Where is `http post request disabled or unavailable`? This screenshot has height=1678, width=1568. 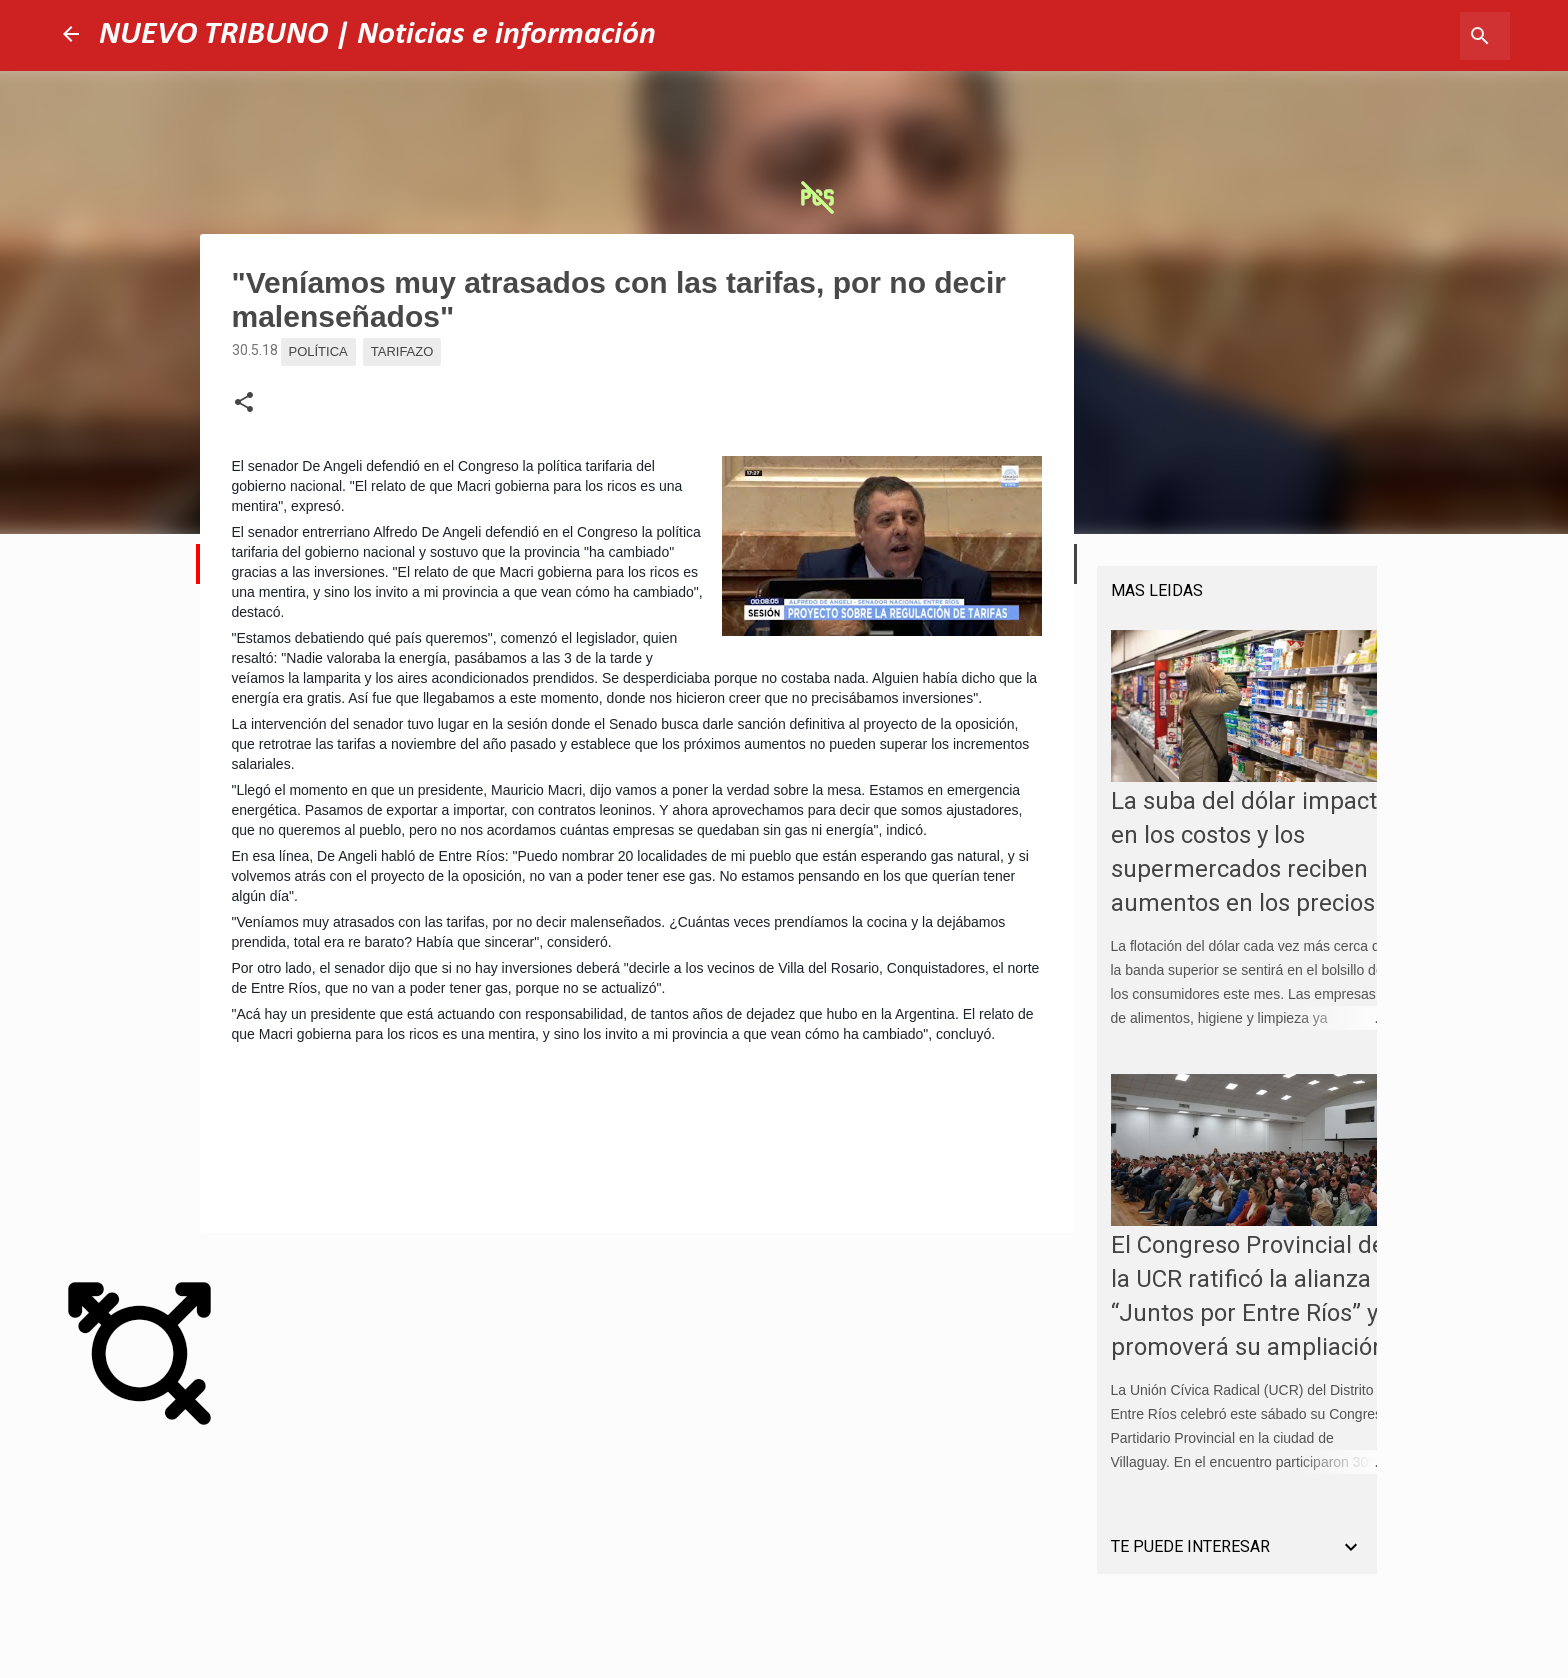 http post request disabled or unavailable is located at coordinates (817, 197).